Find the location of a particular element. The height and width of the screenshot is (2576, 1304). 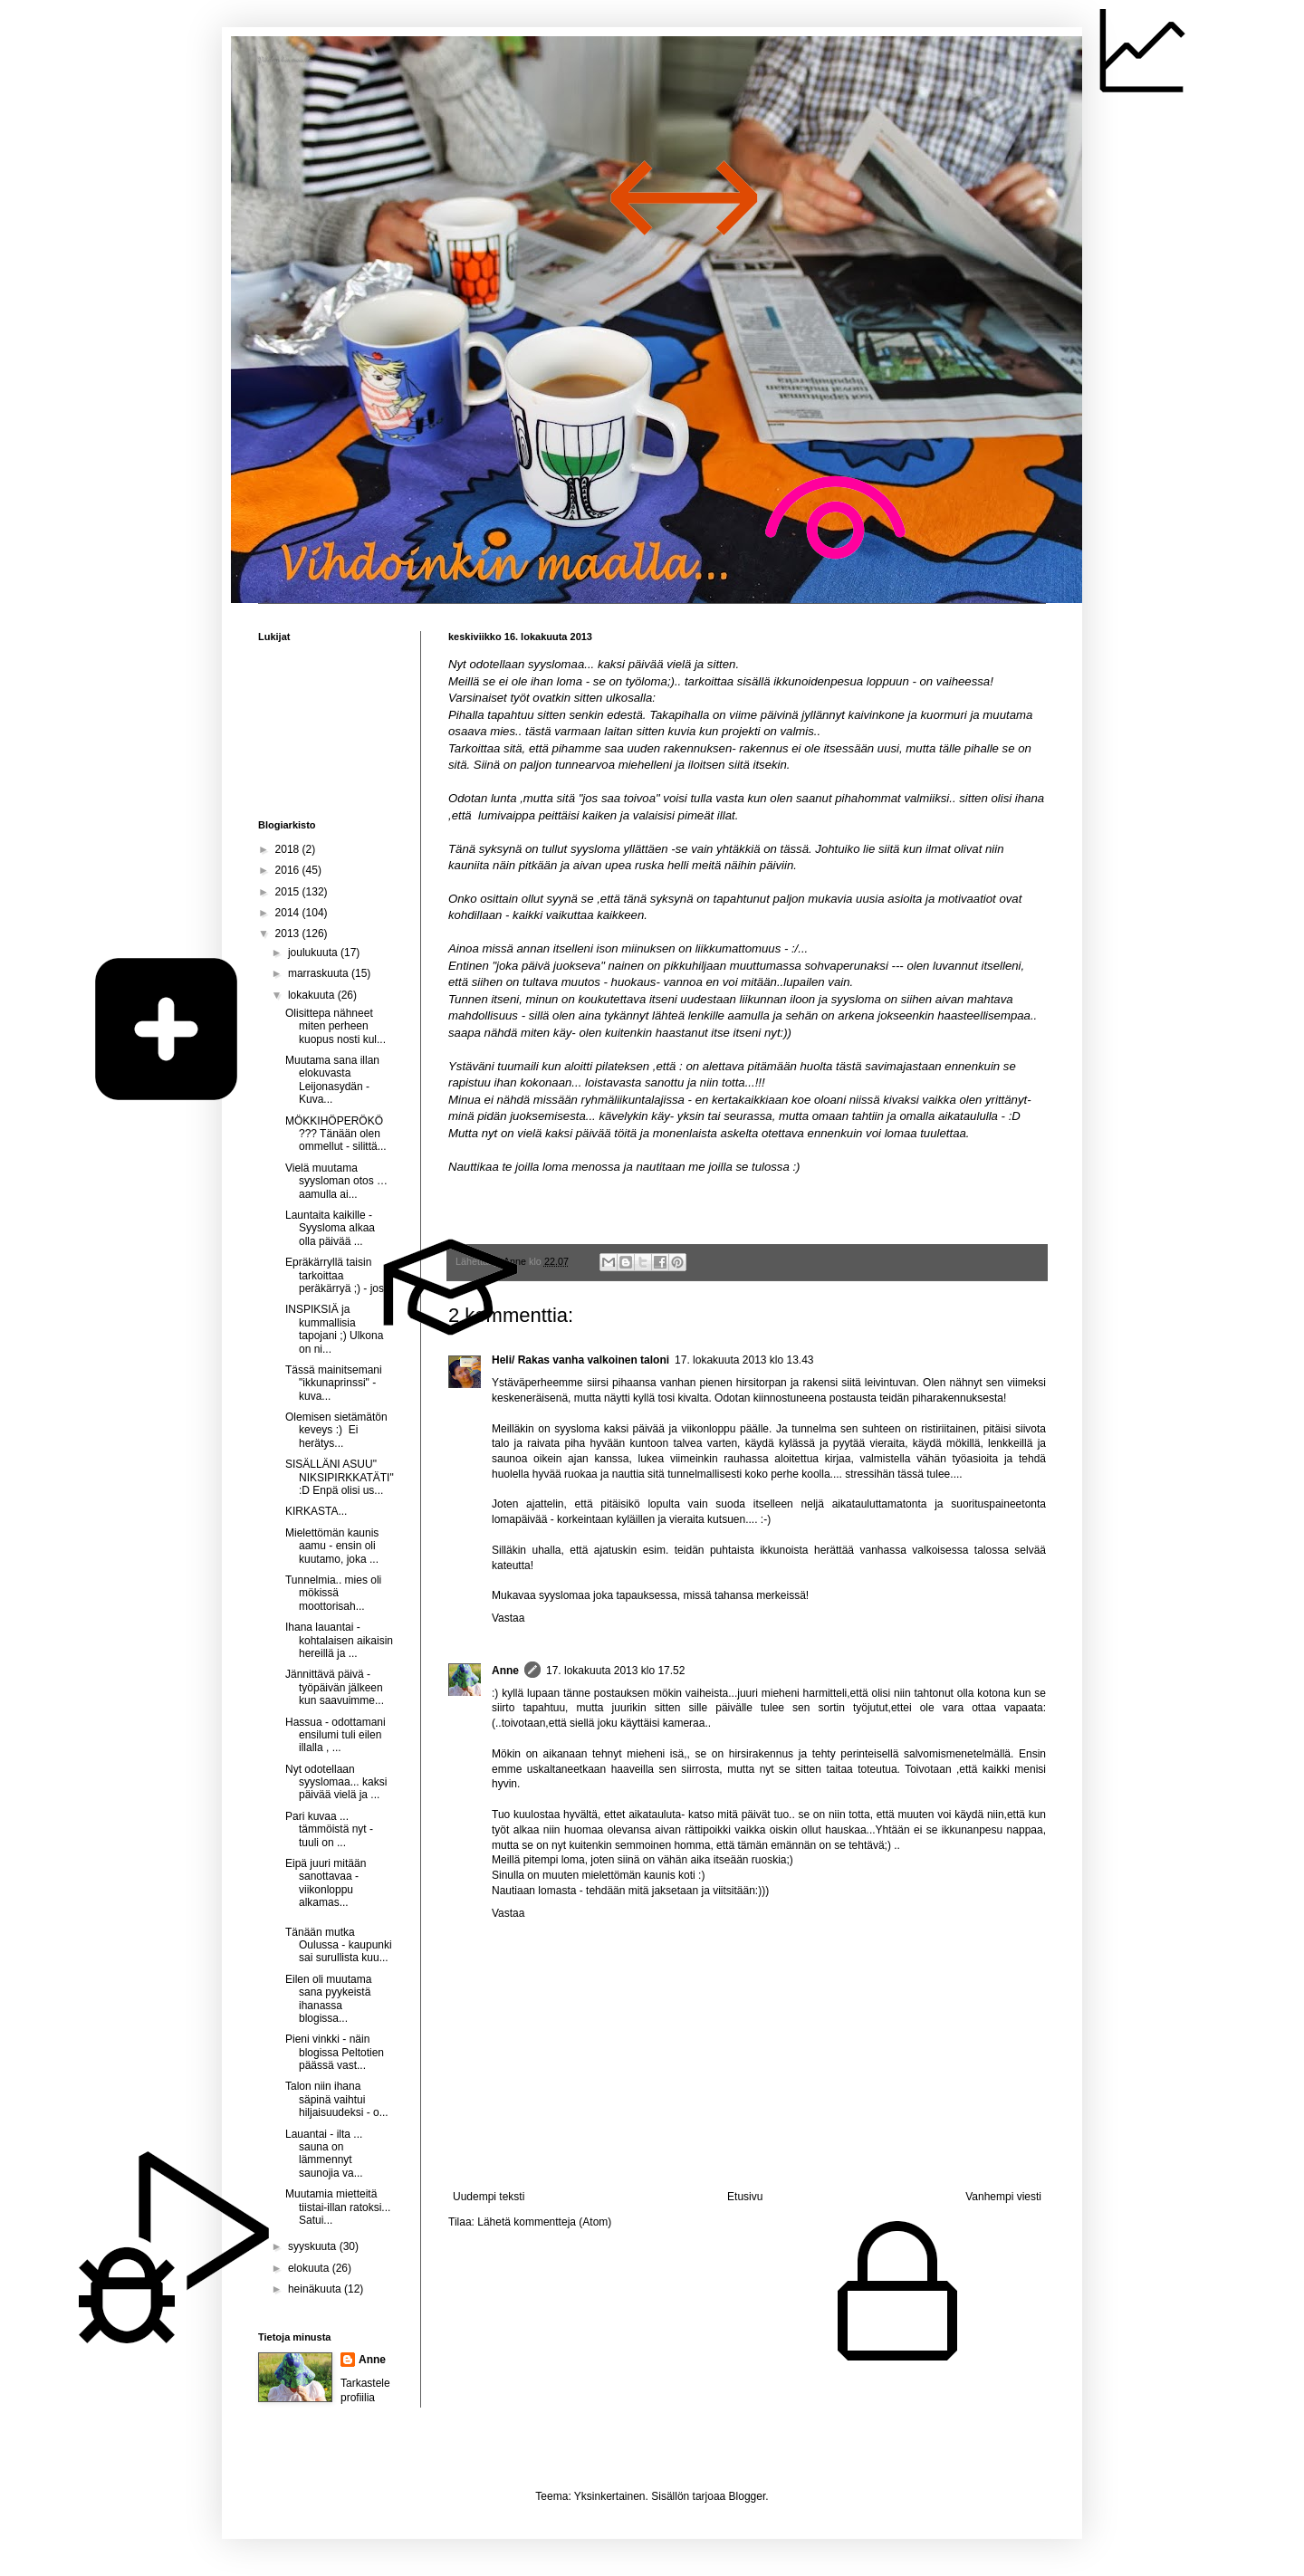

toggle visibility of a file or element is located at coordinates (835, 522).